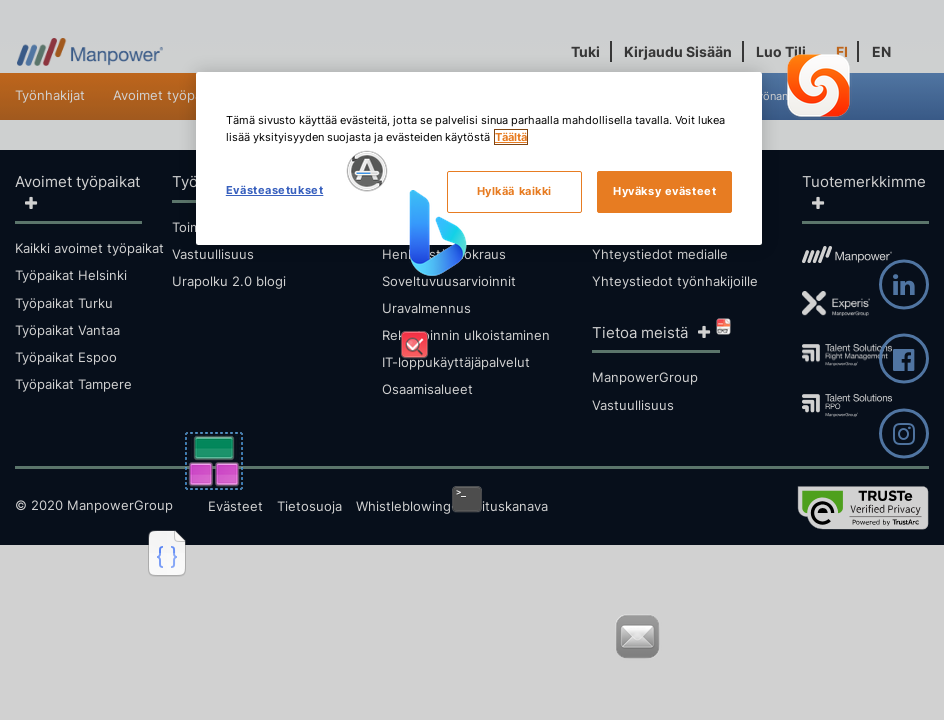 The height and width of the screenshot is (720, 944). Describe the element at coordinates (167, 553) in the screenshot. I see `a CSS stylesheet file` at that location.